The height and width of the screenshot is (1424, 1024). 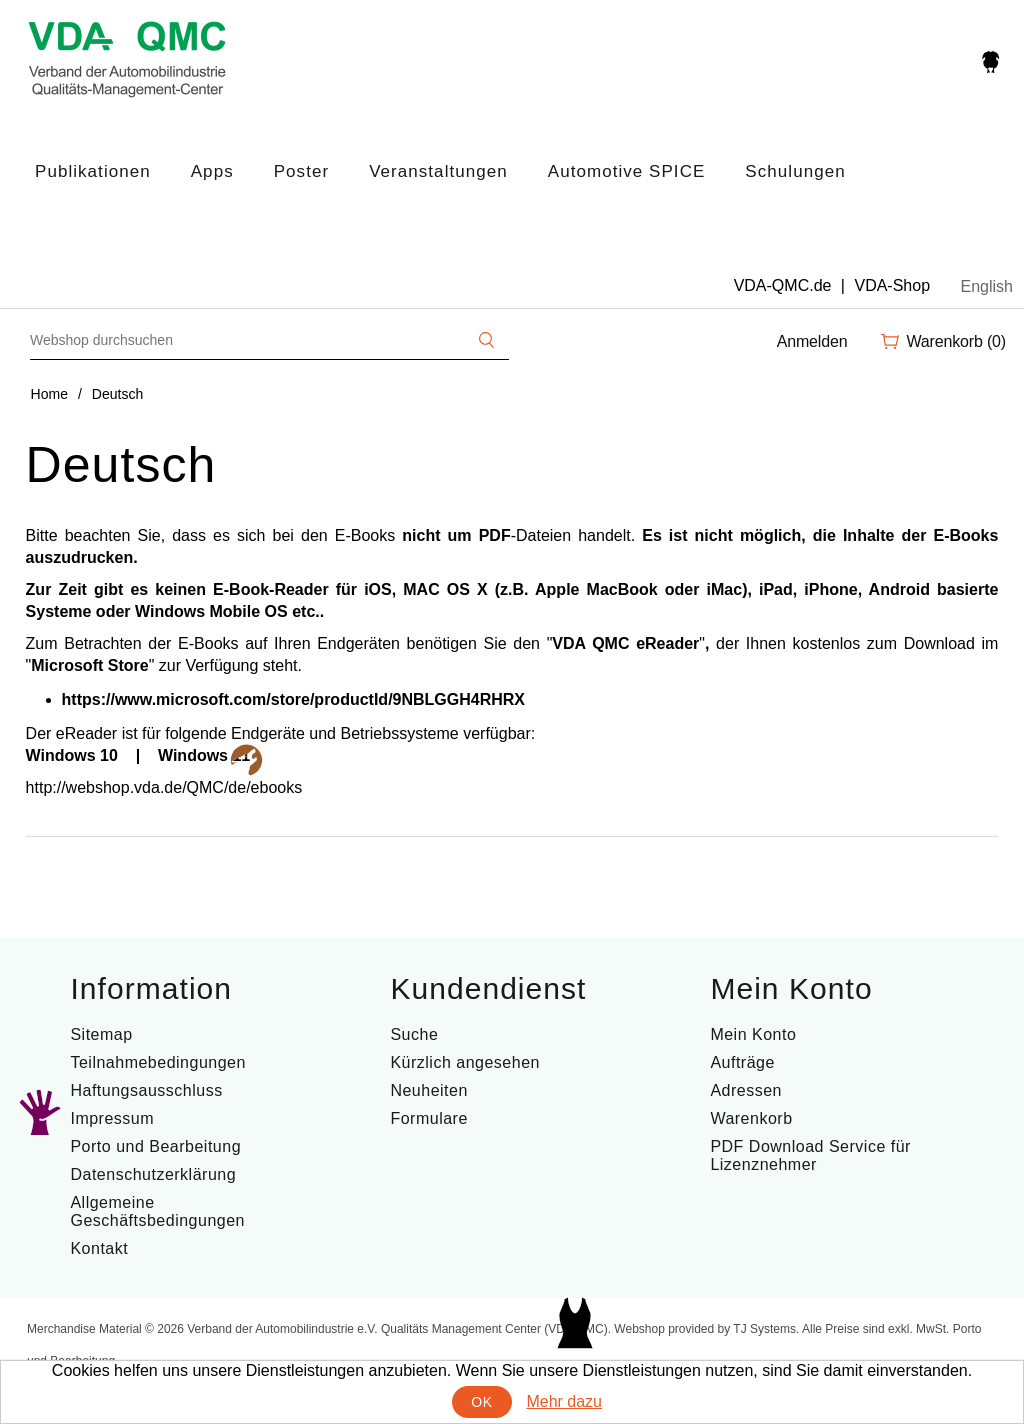 What do you see at coordinates (39, 1112) in the screenshot?
I see `high-five or wave gesture` at bounding box center [39, 1112].